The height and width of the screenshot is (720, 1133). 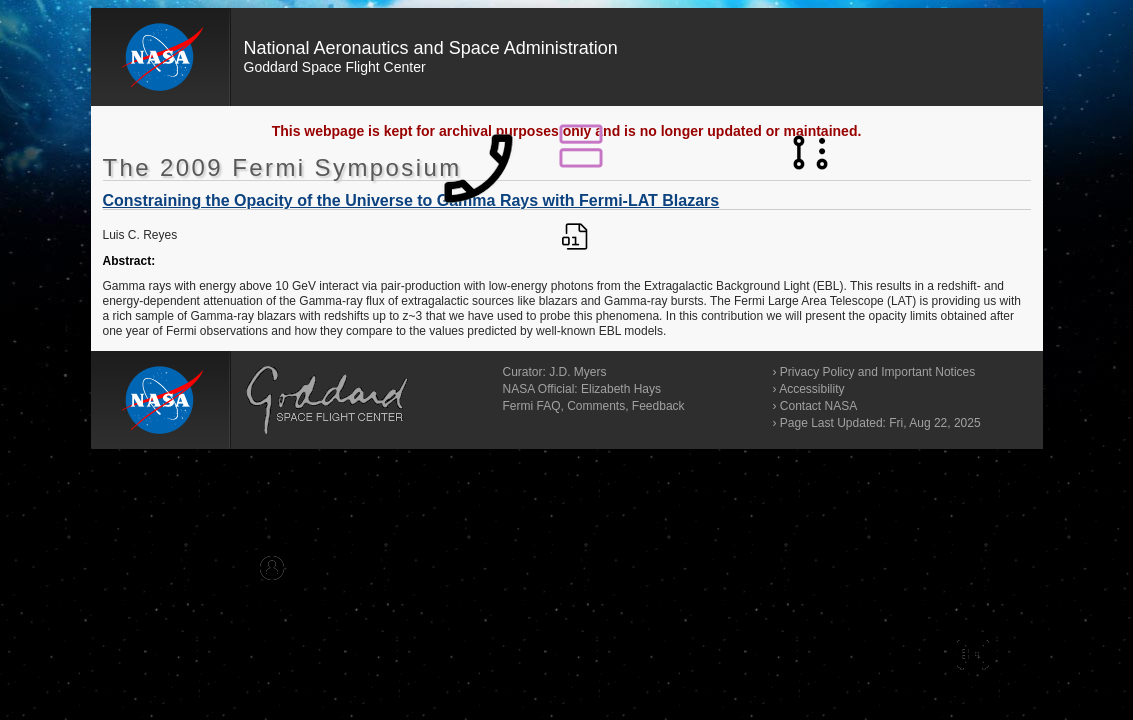 What do you see at coordinates (576, 236) in the screenshot?
I see `view or open a binary file` at bounding box center [576, 236].